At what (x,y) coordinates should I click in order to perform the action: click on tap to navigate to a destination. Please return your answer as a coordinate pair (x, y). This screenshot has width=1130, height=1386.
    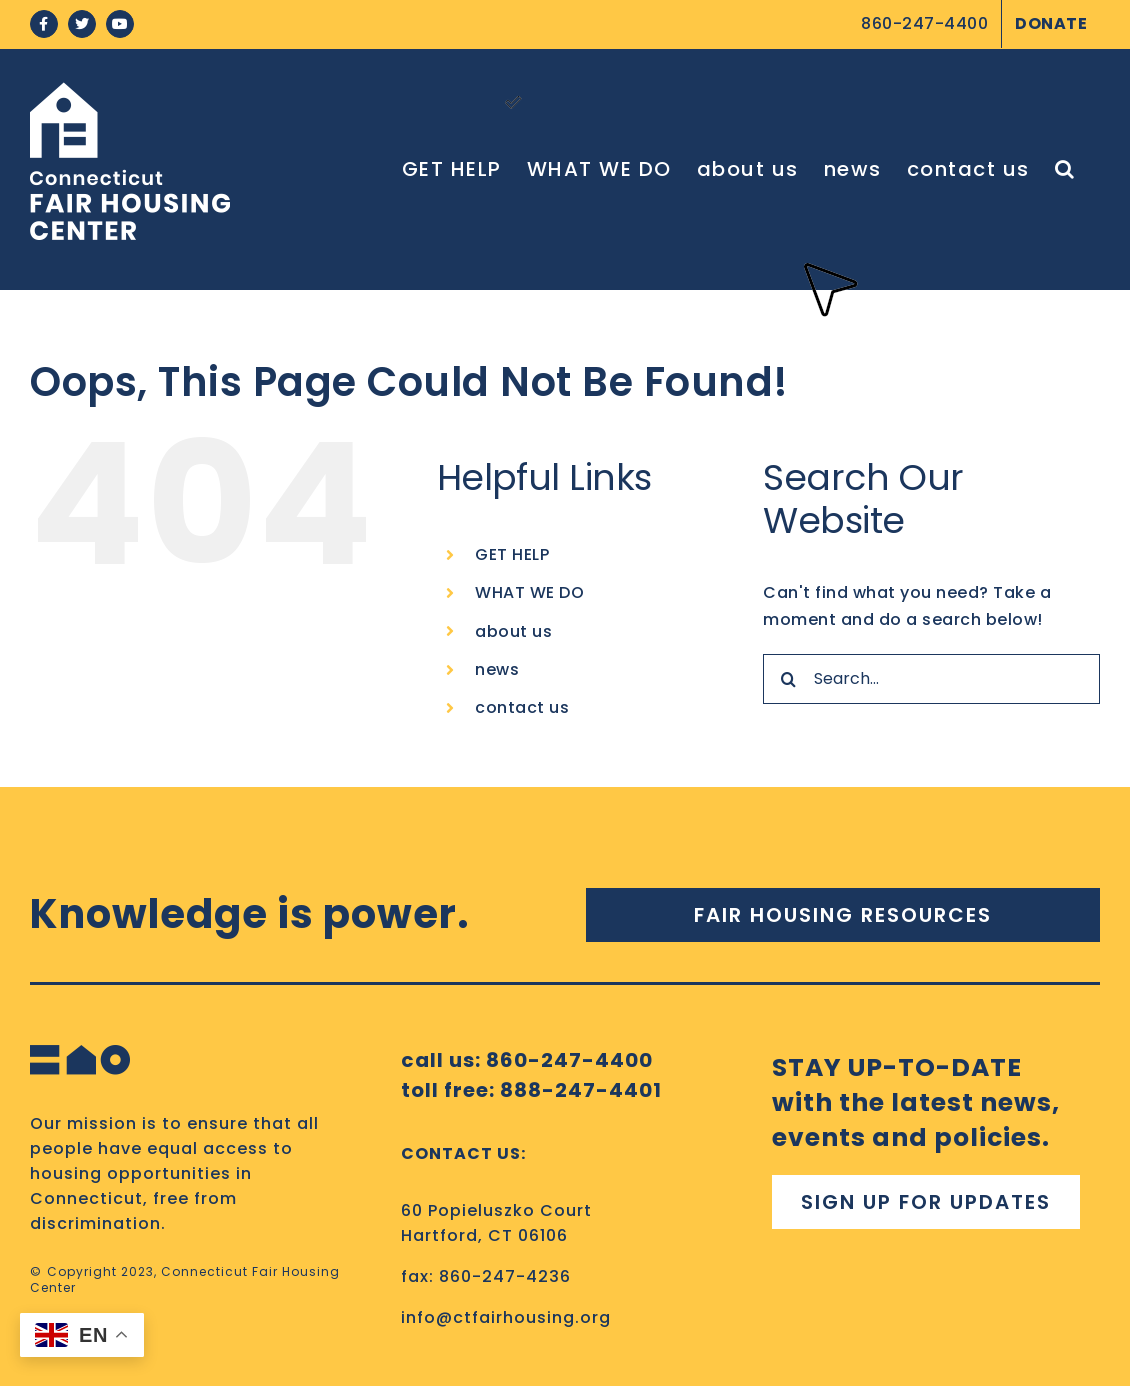
    Looking at the image, I should click on (826, 285).